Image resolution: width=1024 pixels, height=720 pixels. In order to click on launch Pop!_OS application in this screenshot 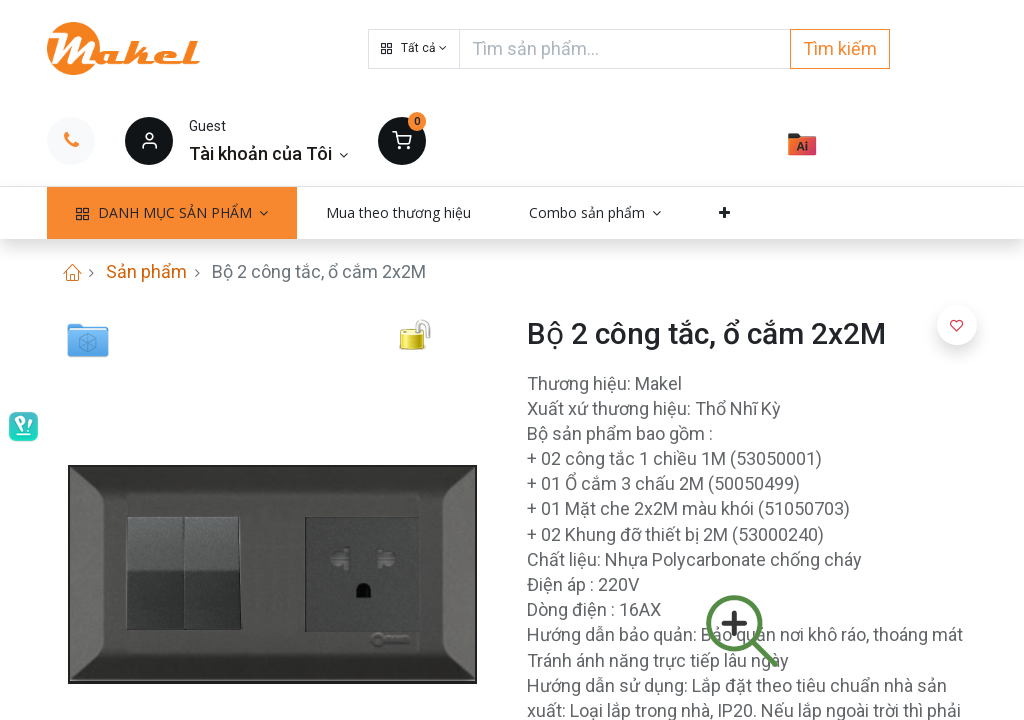, I will do `click(23, 426)`.